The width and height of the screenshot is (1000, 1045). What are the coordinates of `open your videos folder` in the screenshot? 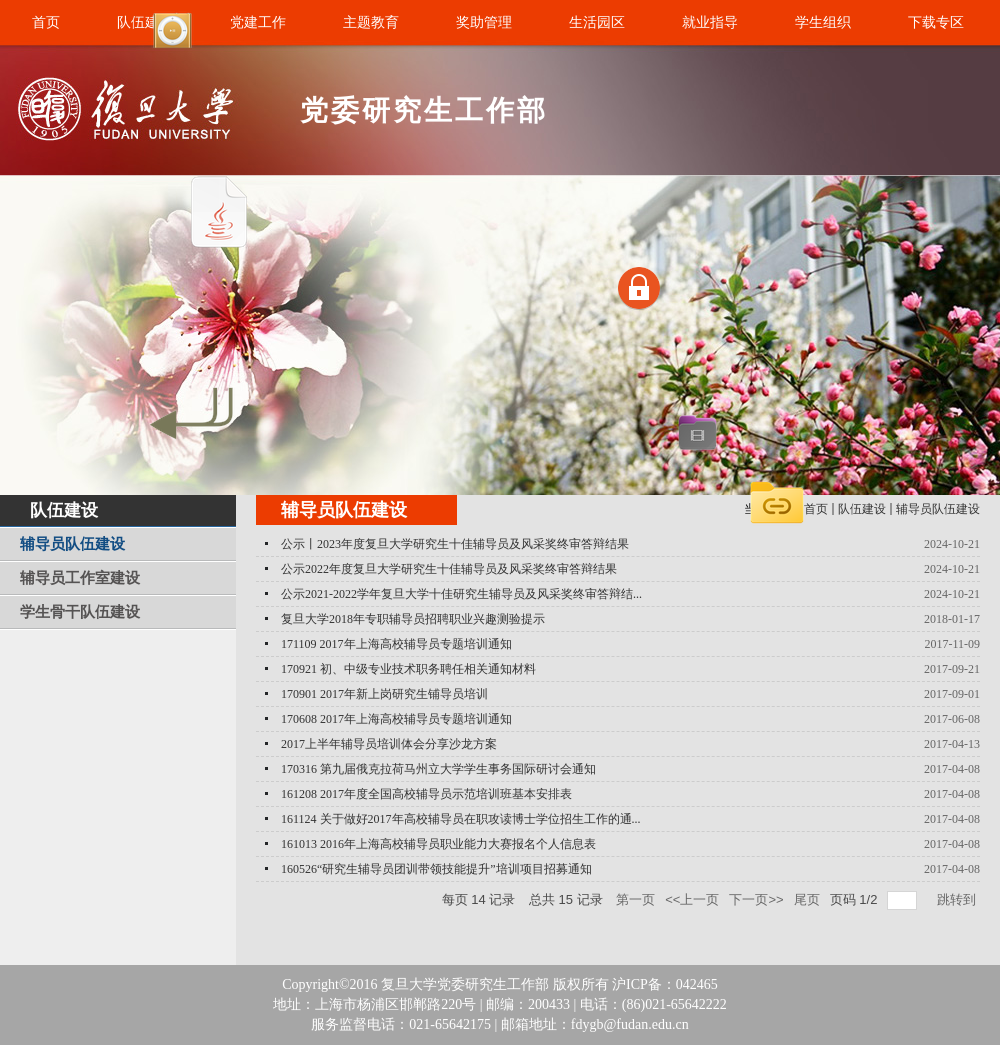 It's located at (697, 432).